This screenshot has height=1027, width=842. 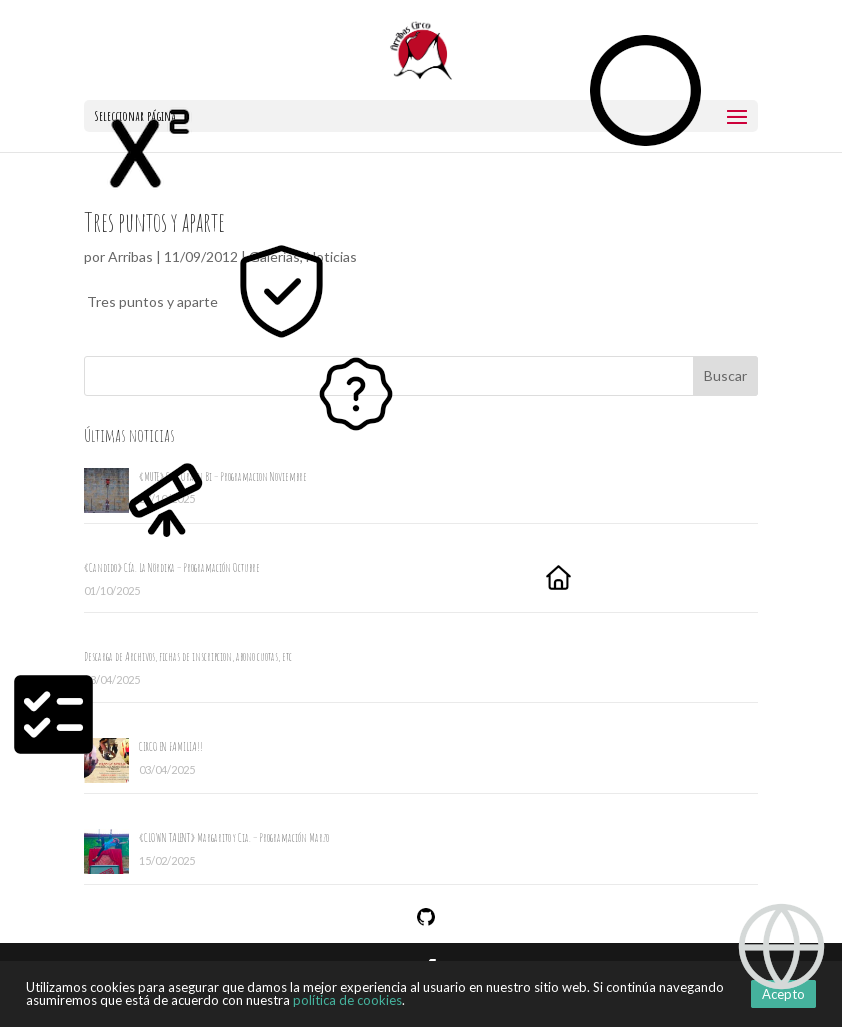 I want to click on view project on github, so click(x=426, y=917).